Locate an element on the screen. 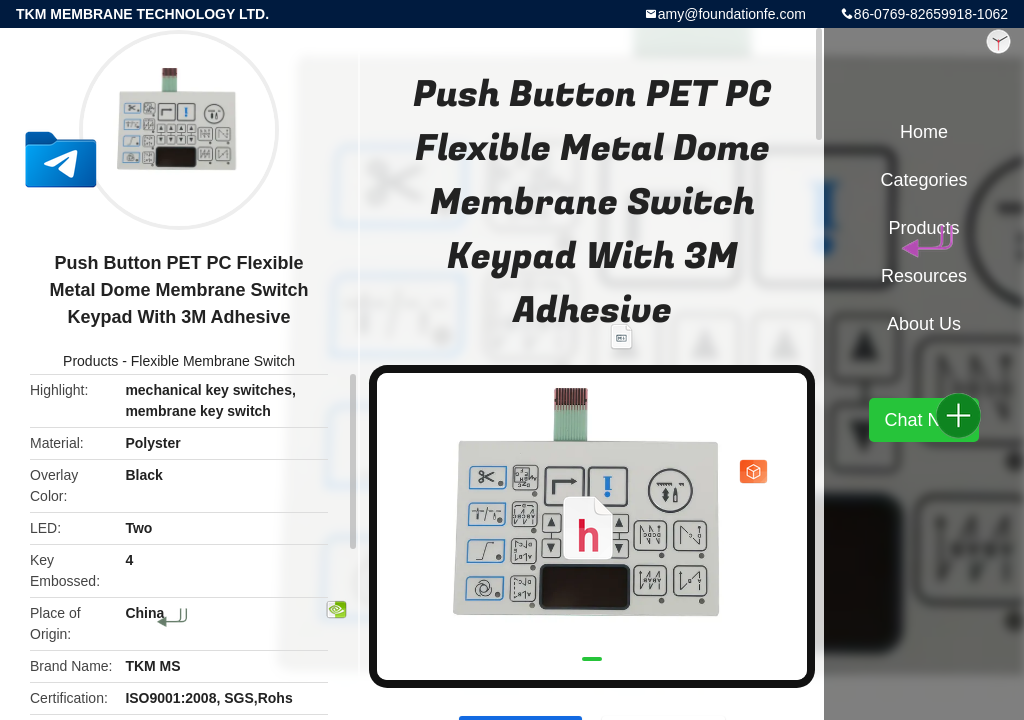  a markdown text file is located at coordinates (621, 336).